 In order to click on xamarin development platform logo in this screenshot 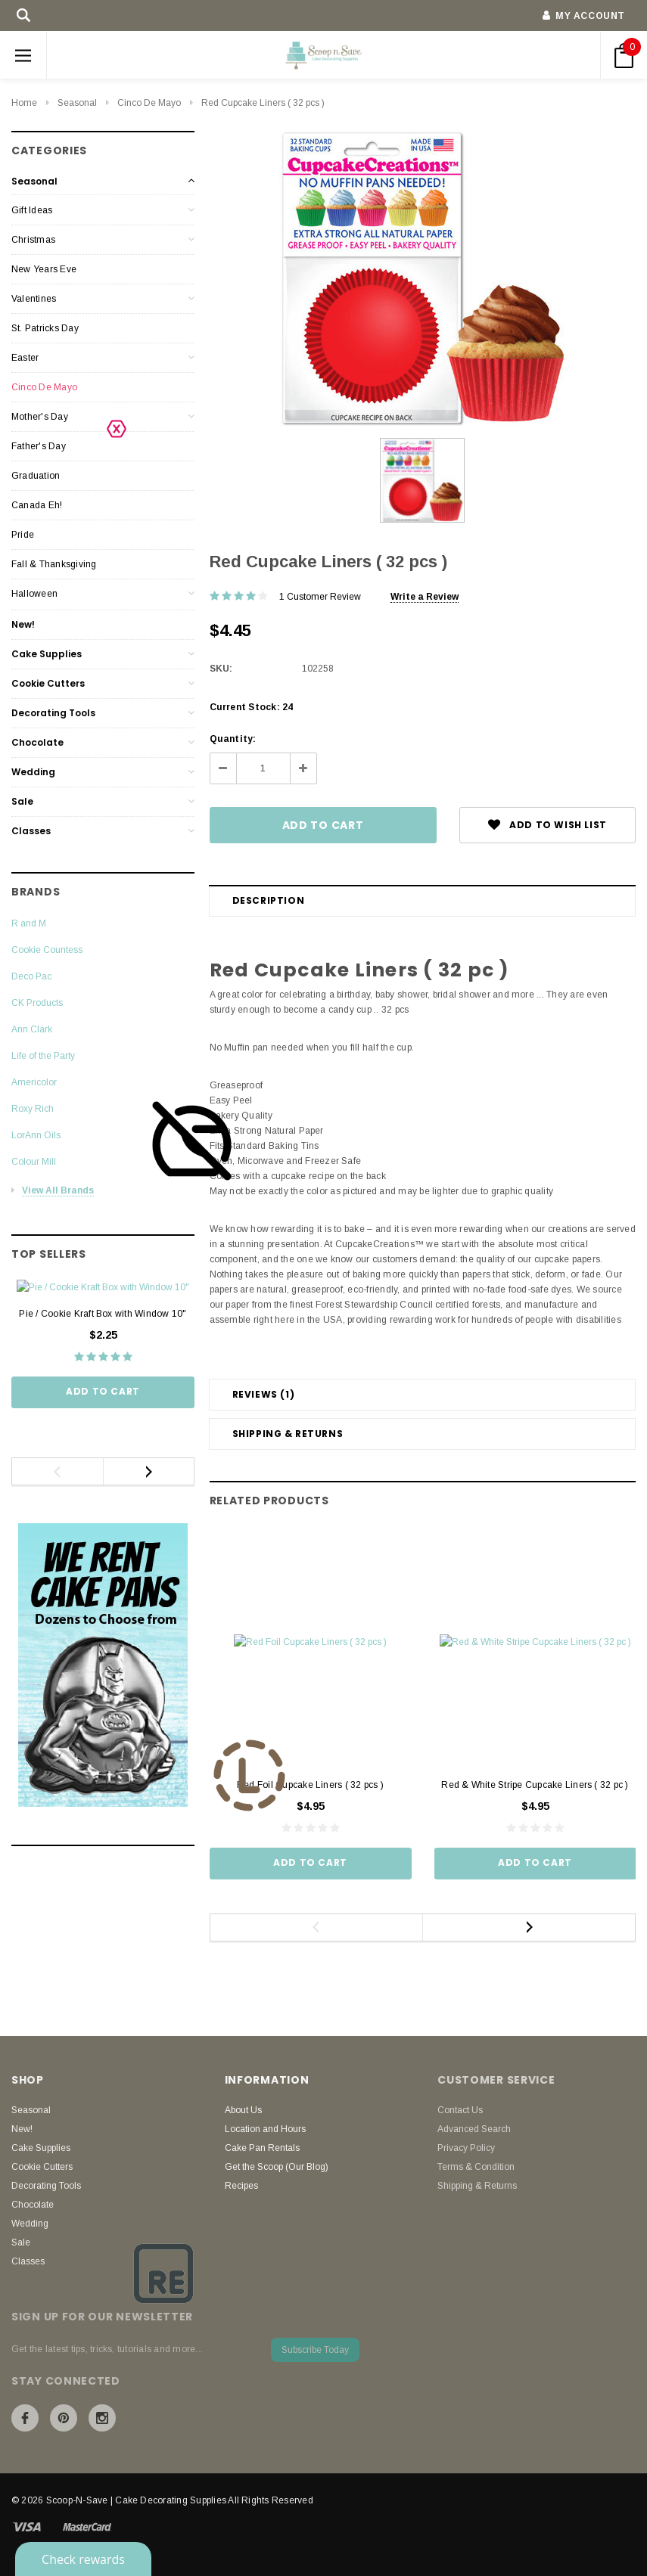, I will do `click(117, 429)`.